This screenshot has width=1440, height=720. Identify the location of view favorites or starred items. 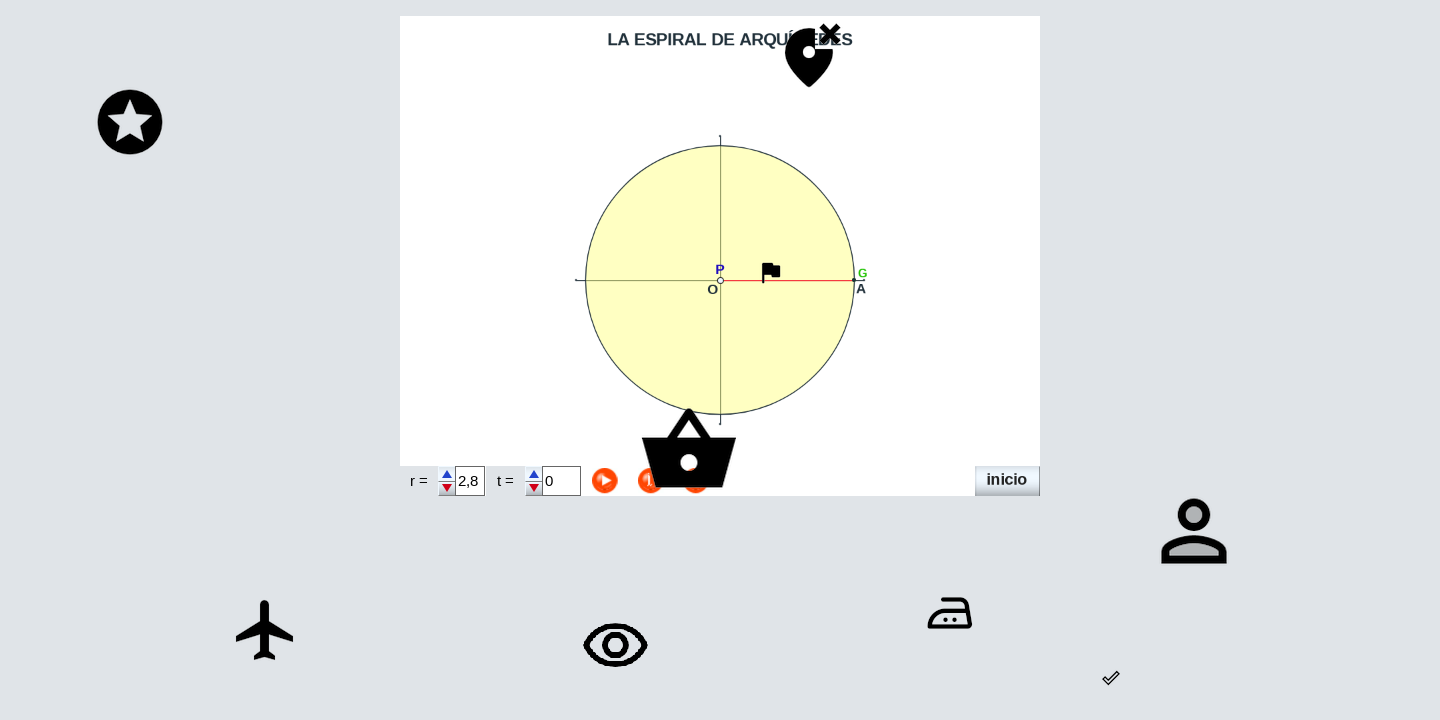
(130, 122).